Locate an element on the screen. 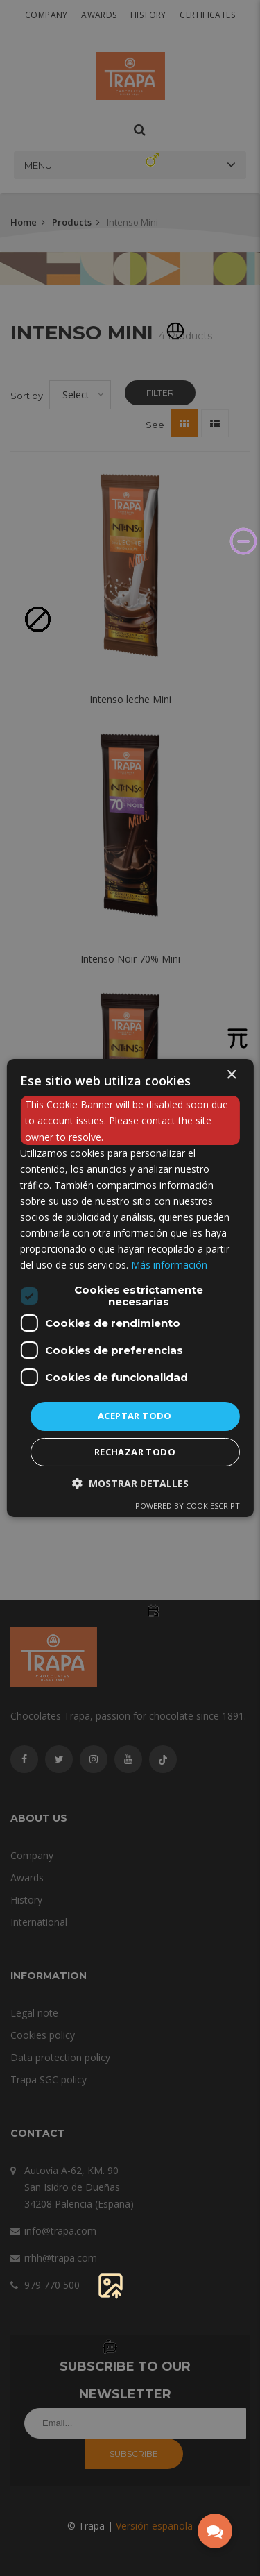  indicates male gender or sex option is located at coordinates (153, 160).